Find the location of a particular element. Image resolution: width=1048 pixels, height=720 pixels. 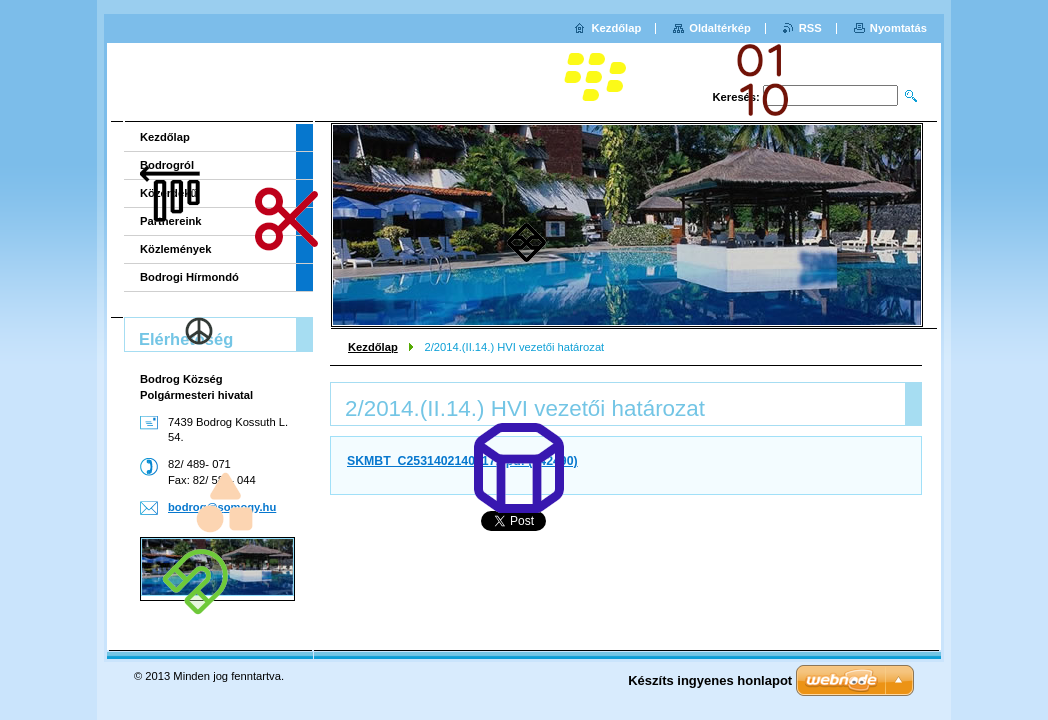

cut selected content is located at coordinates (290, 219).